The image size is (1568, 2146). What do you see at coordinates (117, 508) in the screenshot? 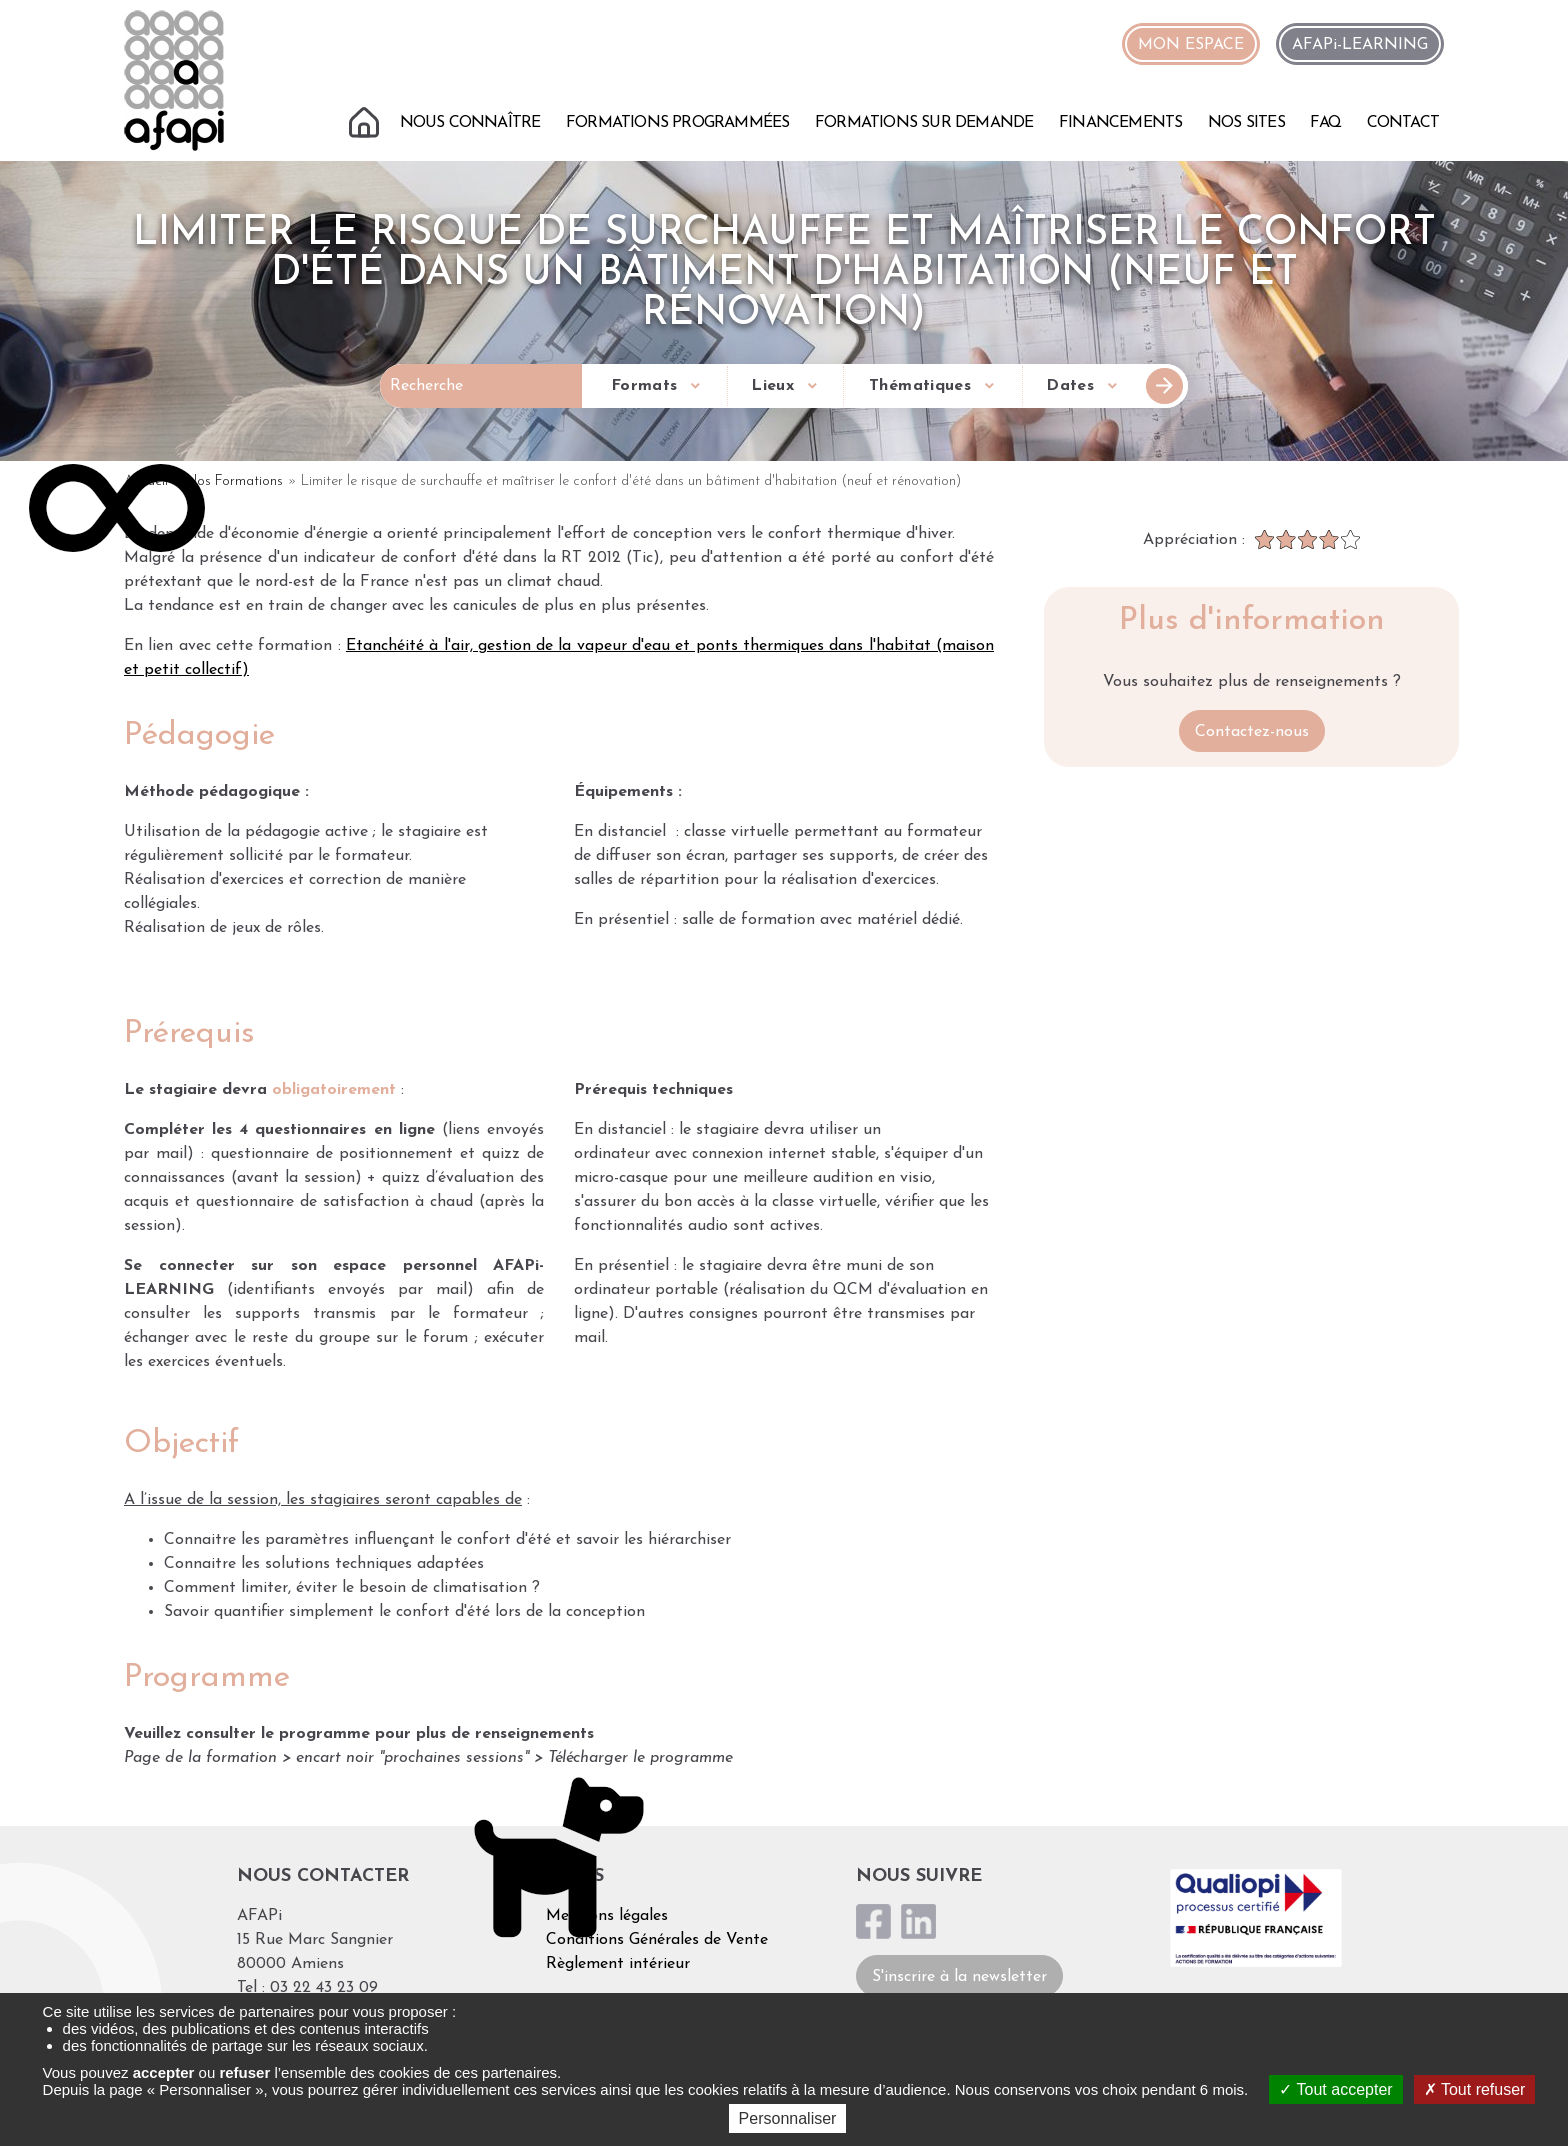
I see `indicates unlimited or infinite capacity` at bounding box center [117, 508].